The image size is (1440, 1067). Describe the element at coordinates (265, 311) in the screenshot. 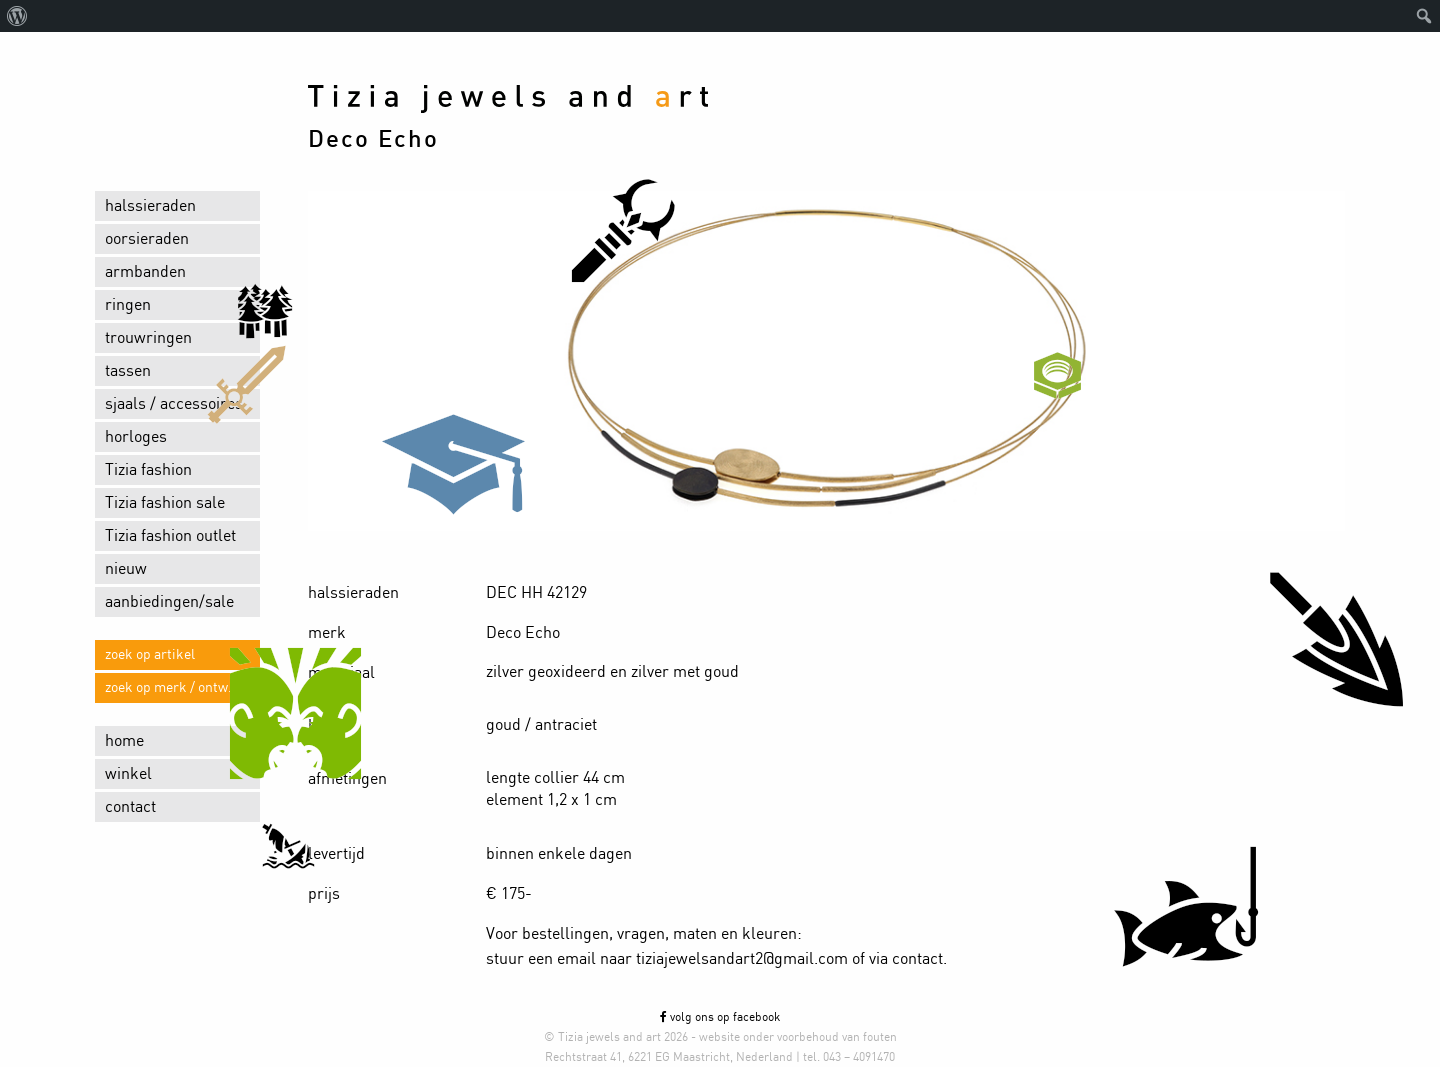

I see `explore forest or woodland area in game` at that location.